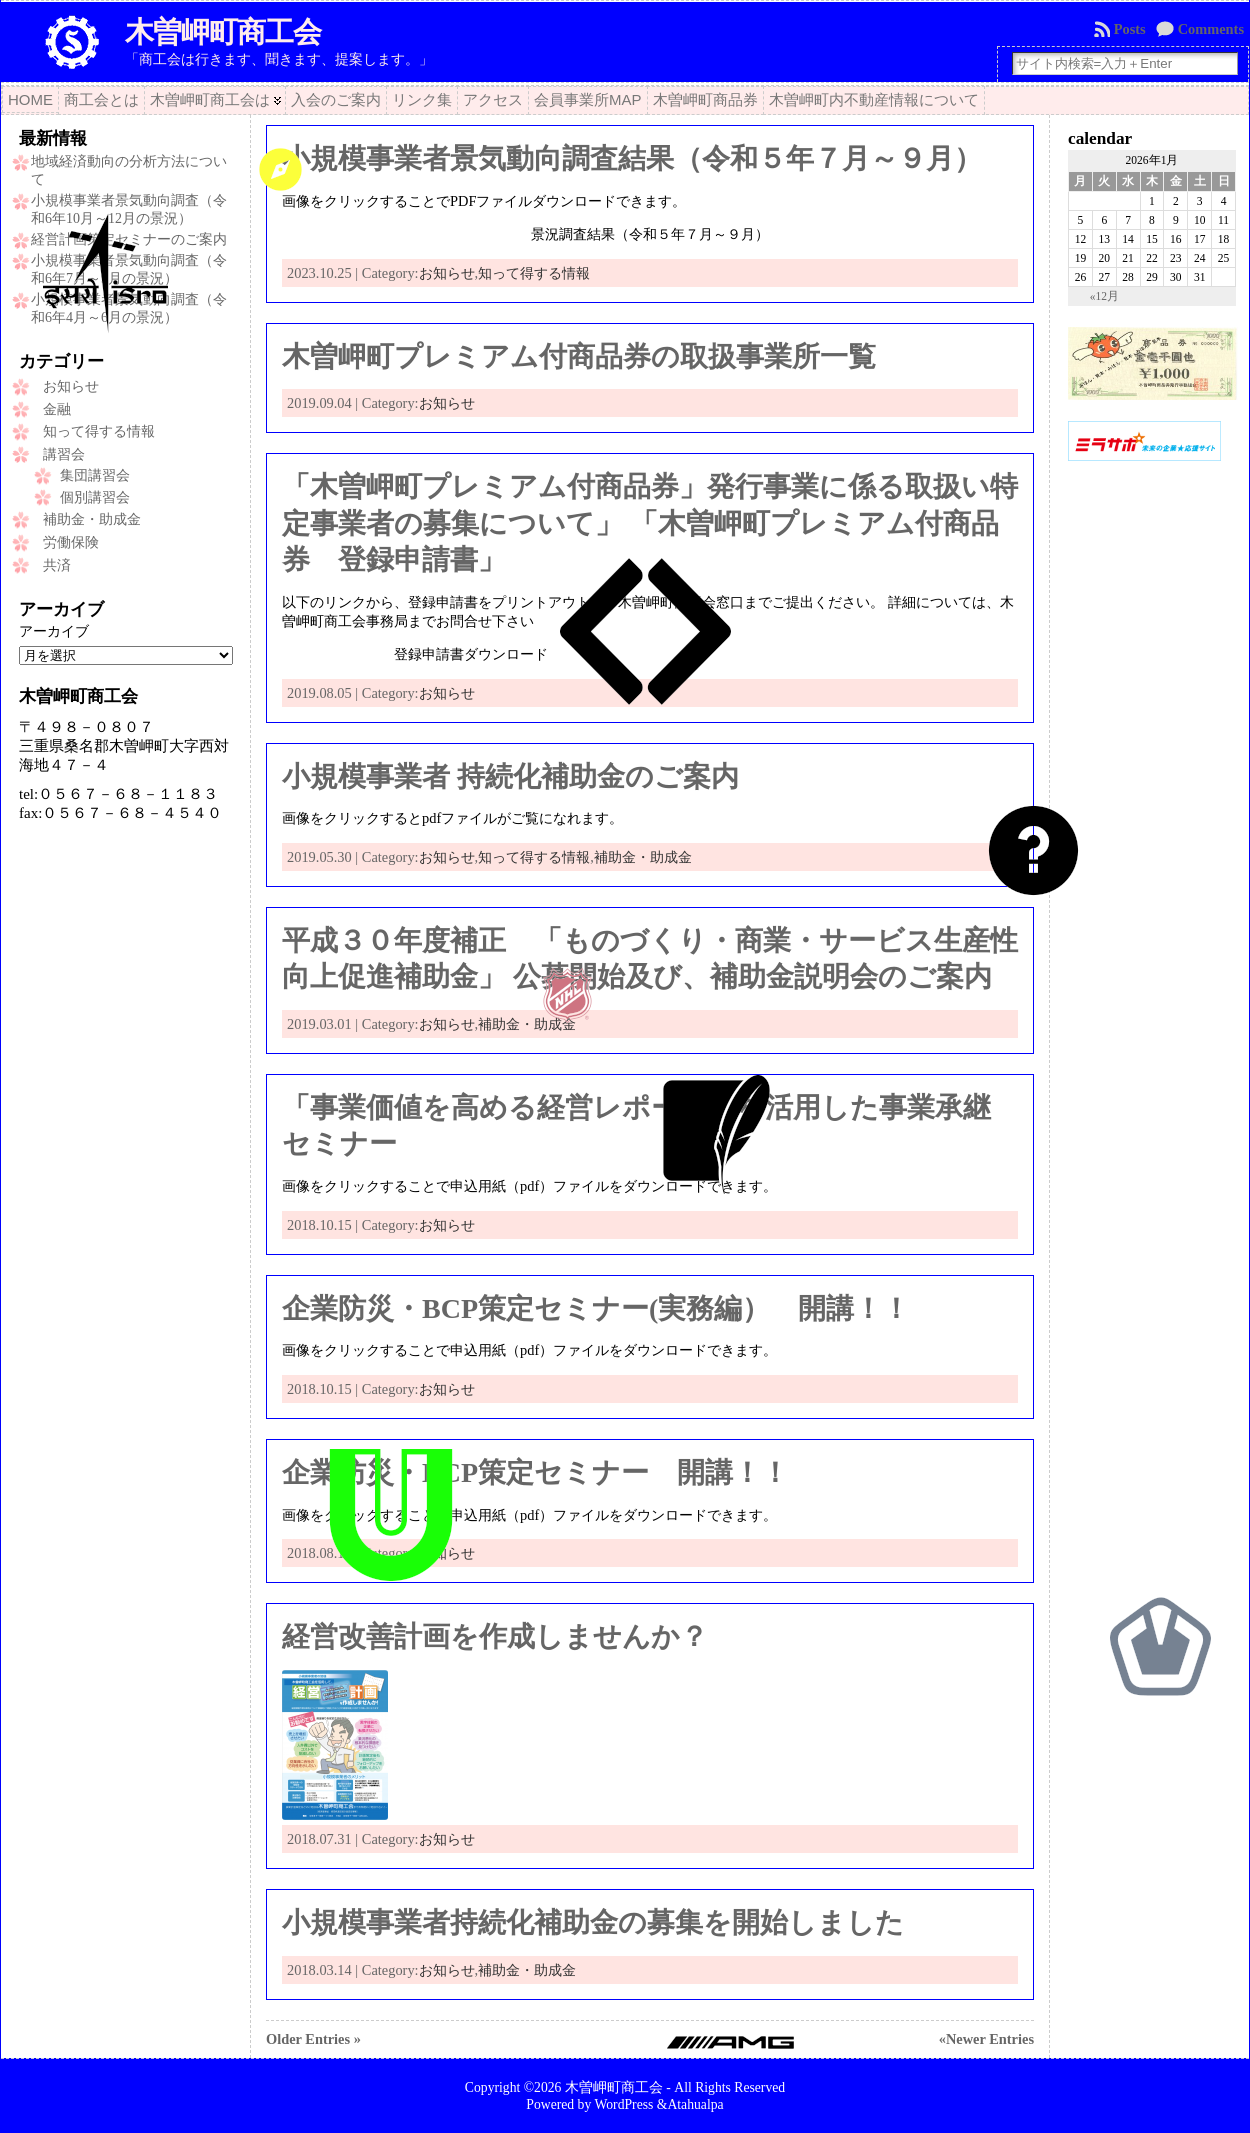 The width and height of the screenshot is (1250, 2133). Describe the element at coordinates (1033, 850) in the screenshot. I see `access help or support` at that location.